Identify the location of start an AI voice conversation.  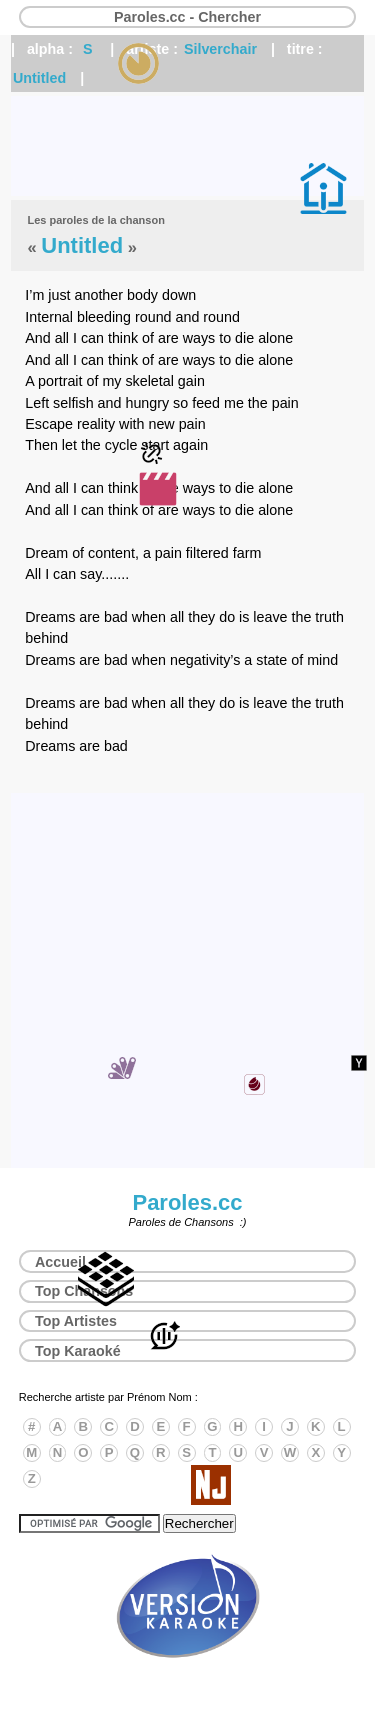
(164, 1336).